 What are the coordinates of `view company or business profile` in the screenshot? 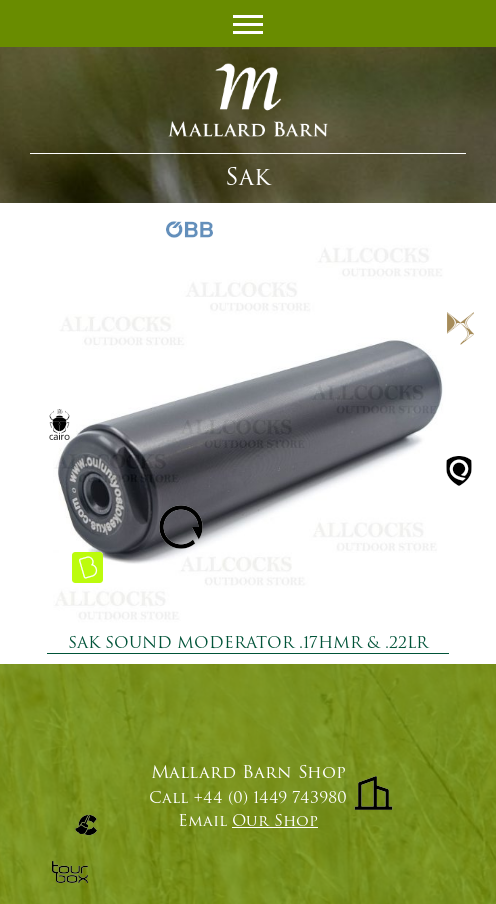 It's located at (373, 794).